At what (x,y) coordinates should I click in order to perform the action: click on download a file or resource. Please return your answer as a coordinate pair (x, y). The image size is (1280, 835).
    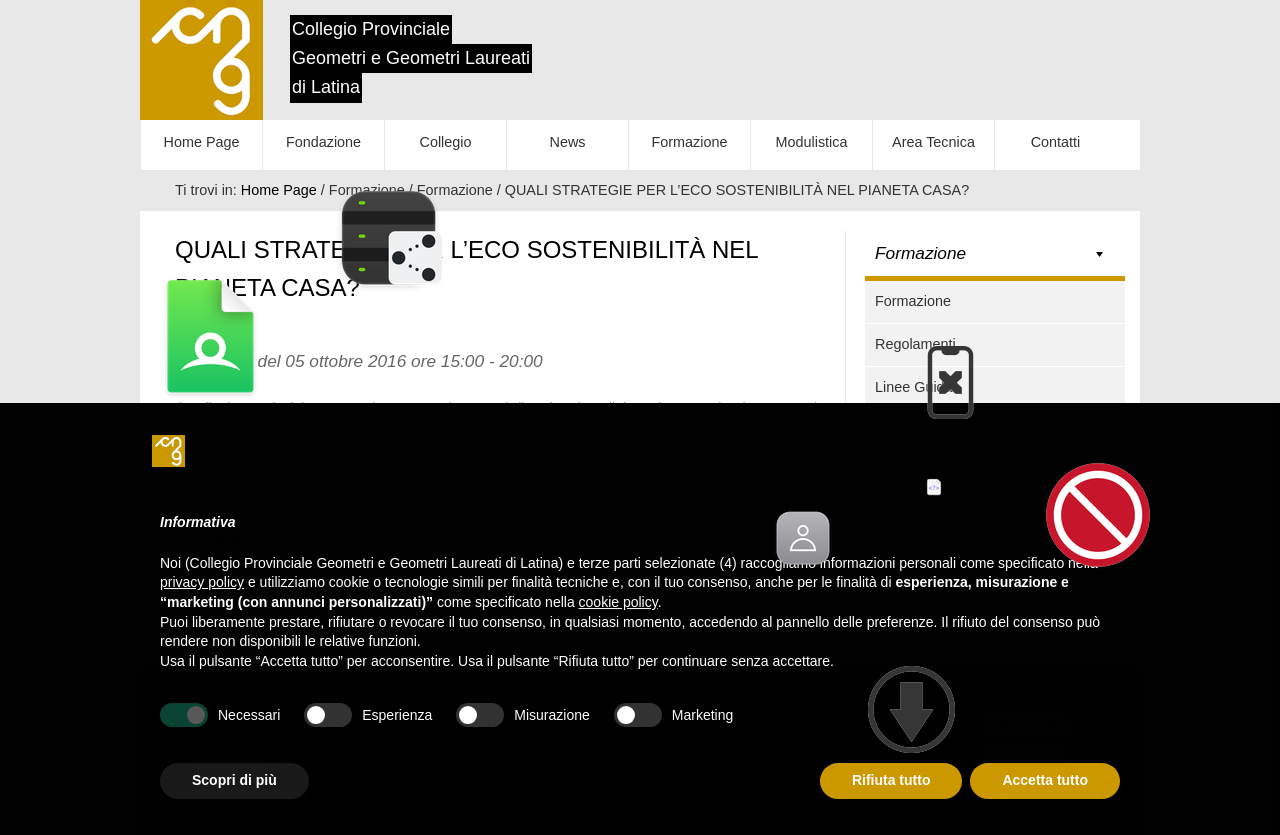
    Looking at the image, I should click on (911, 709).